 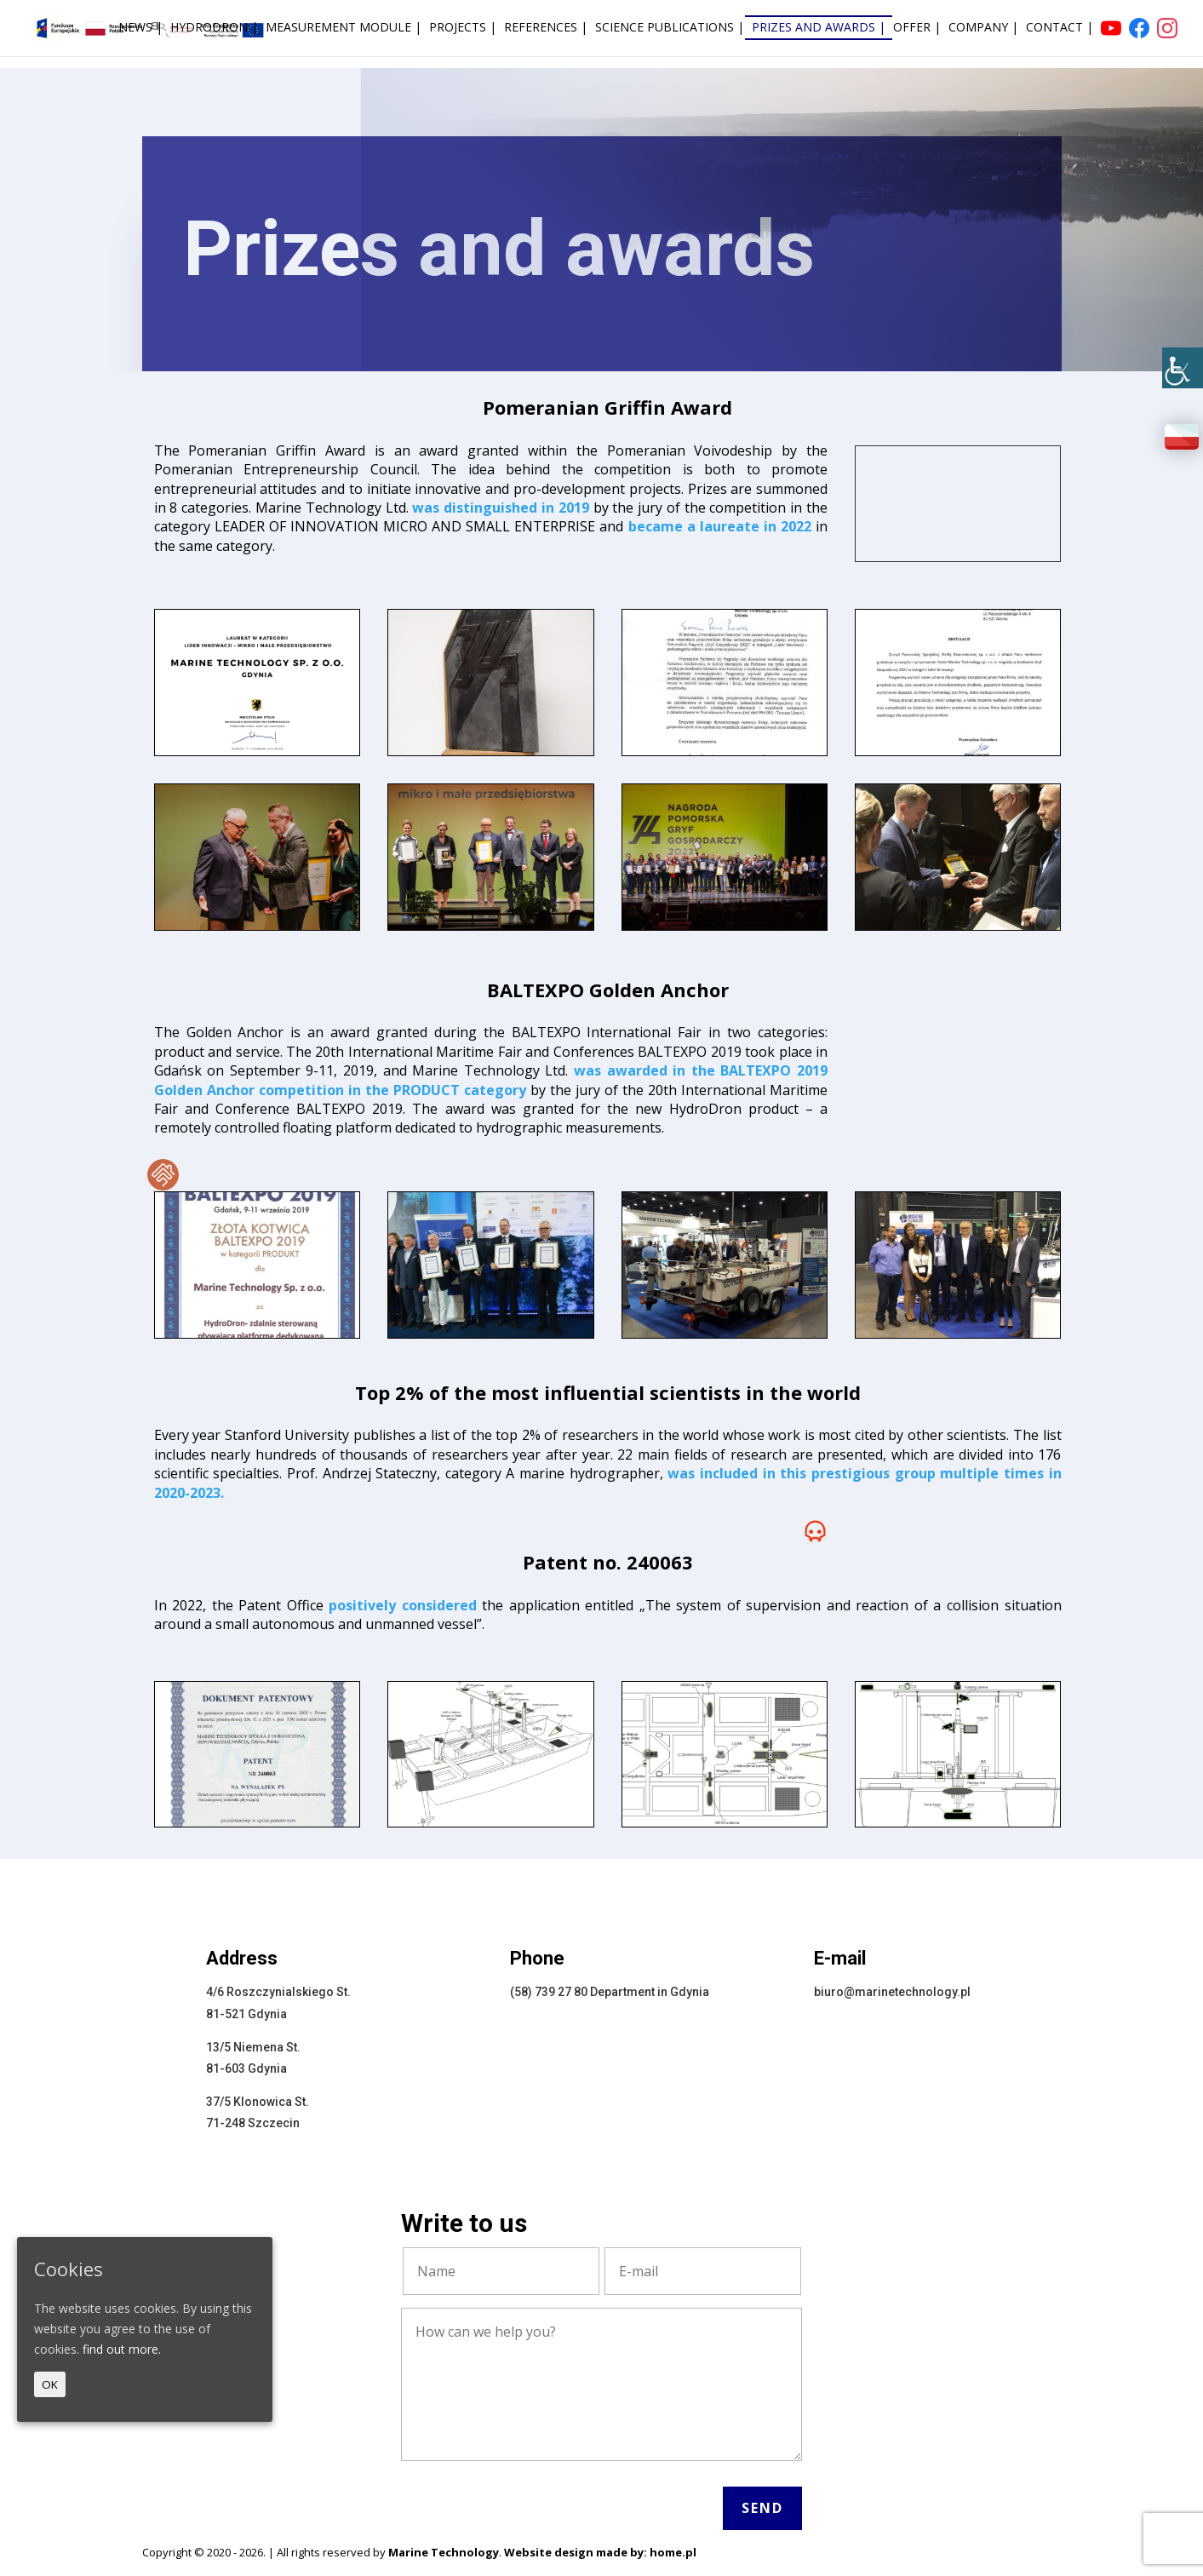 What do you see at coordinates (163, 1174) in the screenshot?
I see `open homebridge app settings` at bounding box center [163, 1174].